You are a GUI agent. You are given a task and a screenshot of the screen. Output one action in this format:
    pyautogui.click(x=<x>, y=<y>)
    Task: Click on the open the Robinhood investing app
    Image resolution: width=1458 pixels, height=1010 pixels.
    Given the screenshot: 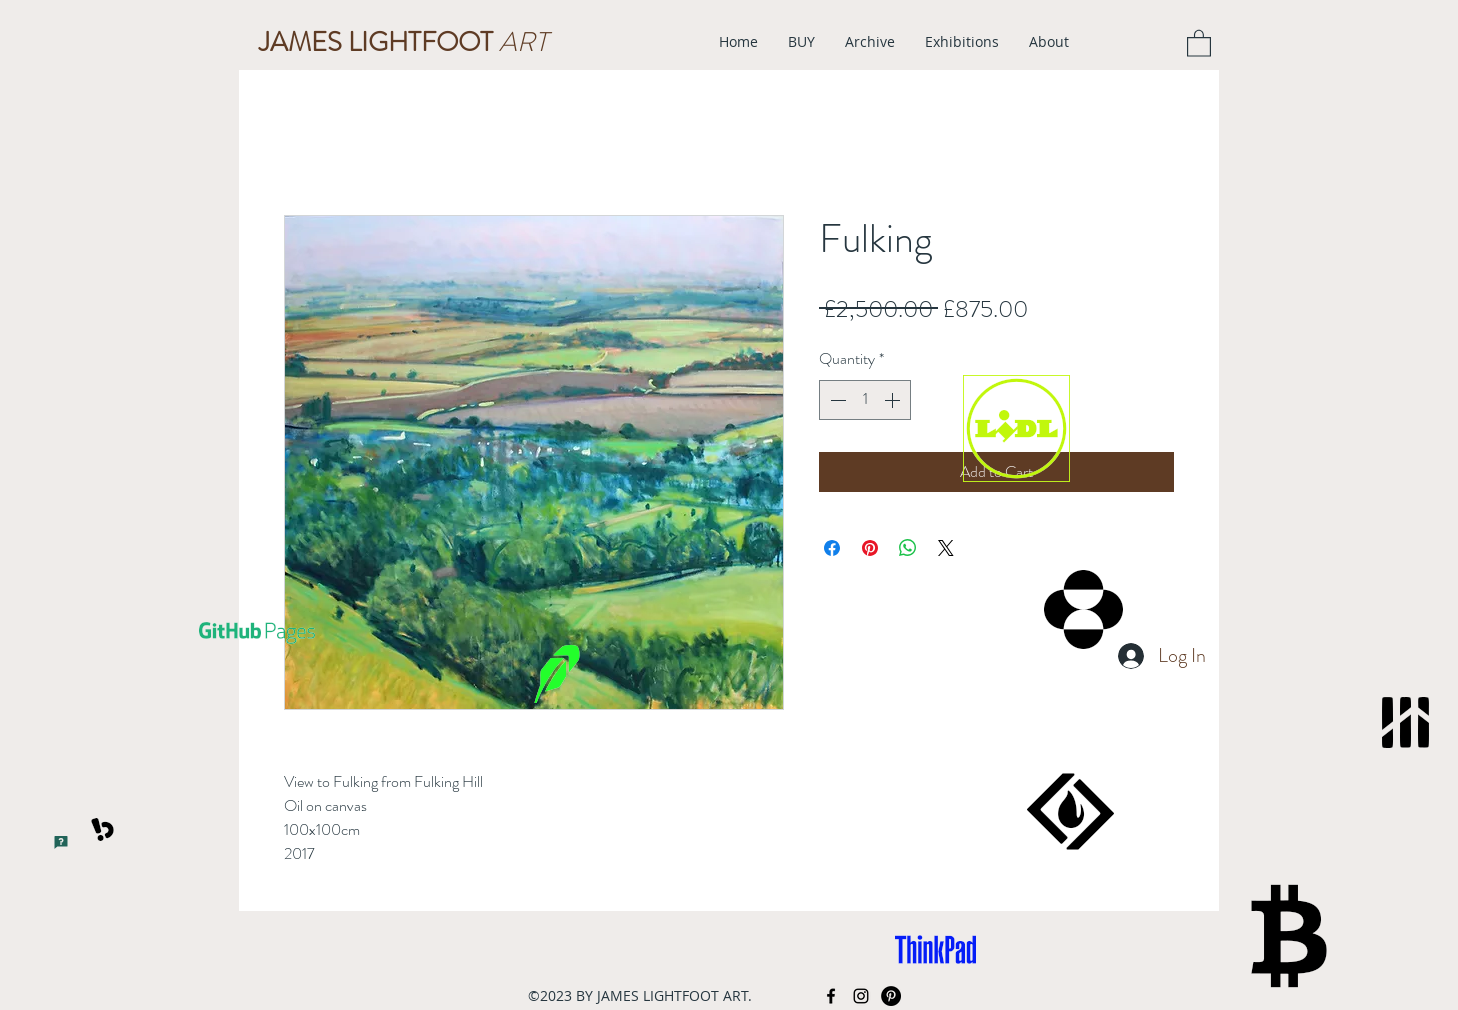 What is the action you would take?
    pyautogui.click(x=557, y=674)
    